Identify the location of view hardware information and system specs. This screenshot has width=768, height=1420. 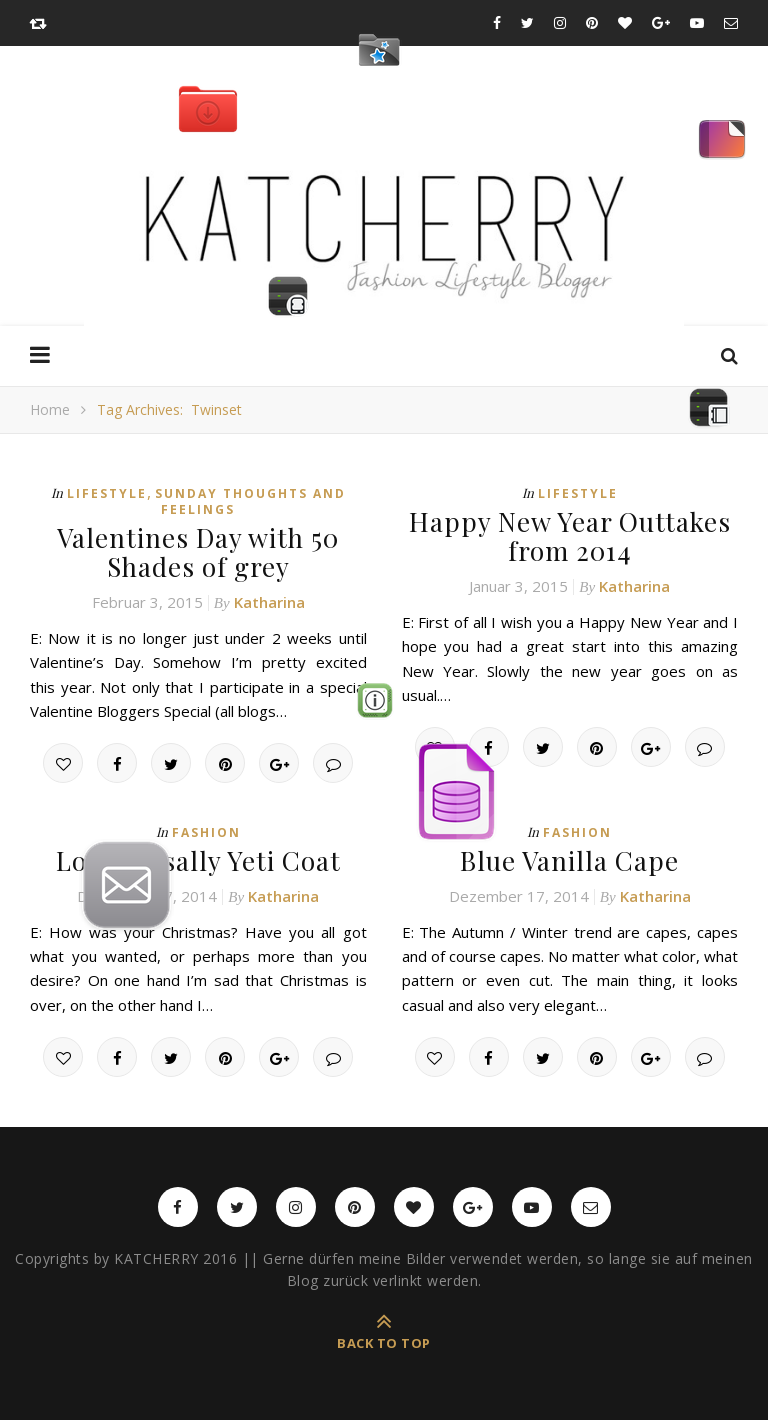
(375, 701).